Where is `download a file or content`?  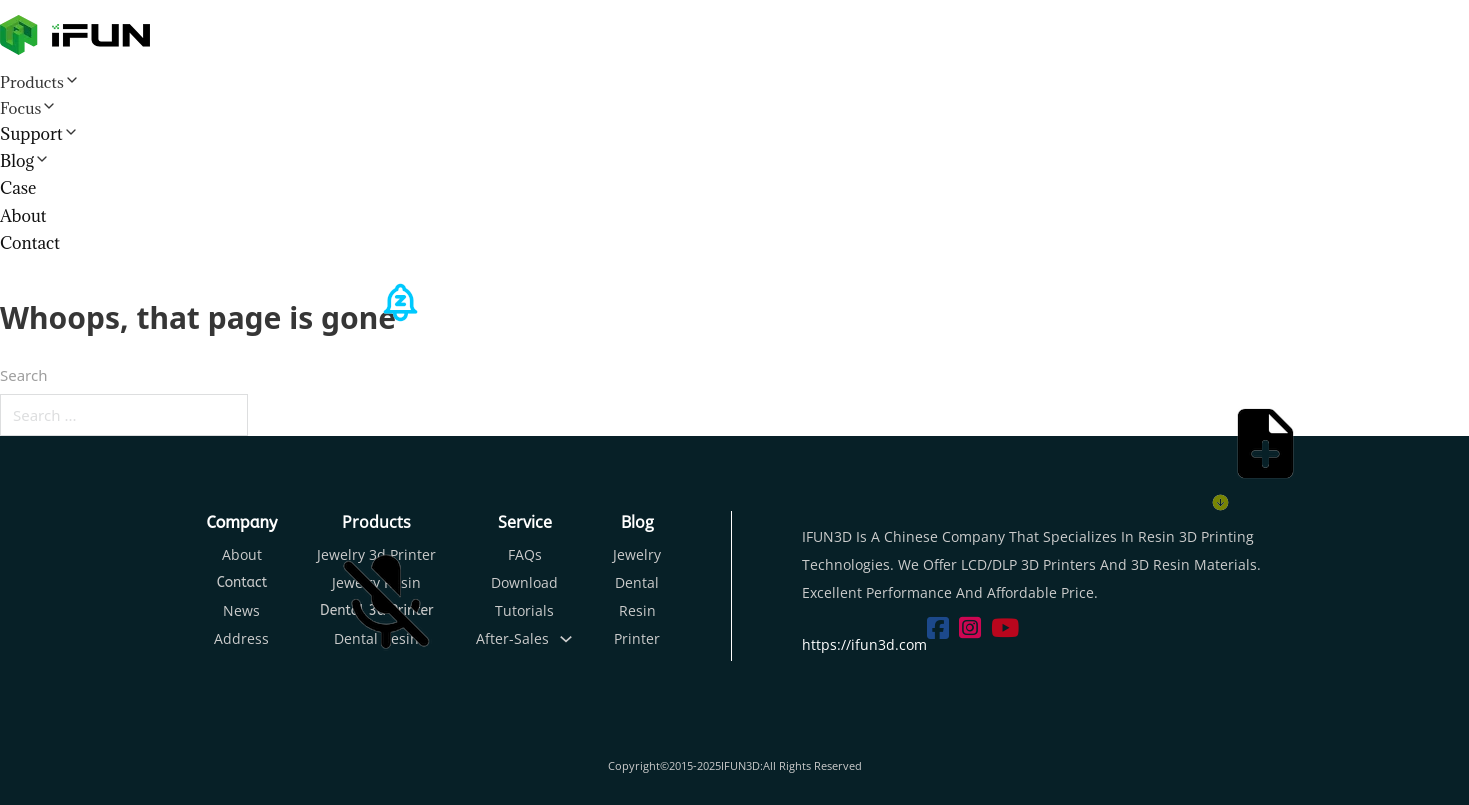
download a file or content is located at coordinates (1220, 502).